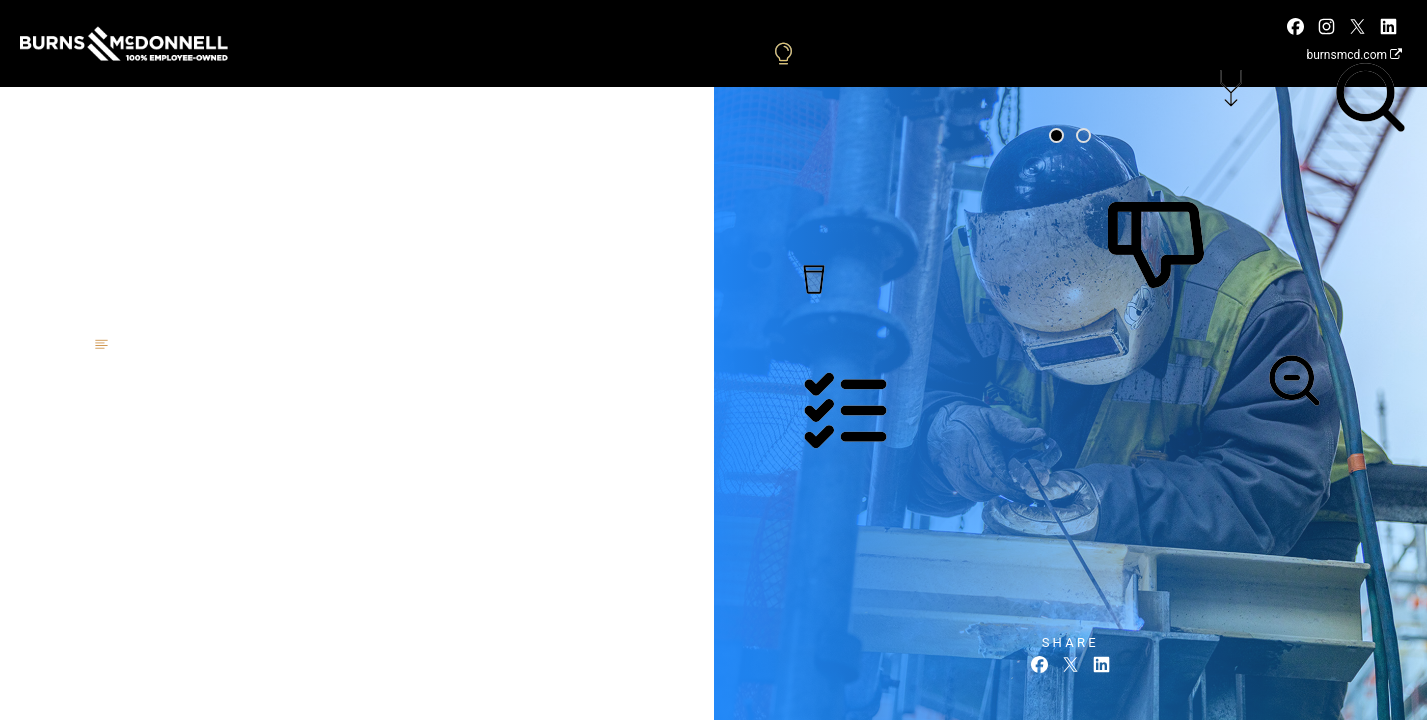  Describe the element at coordinates (783, 53) in the screenshot. I see `view tips or helpful suggestions` at that location.